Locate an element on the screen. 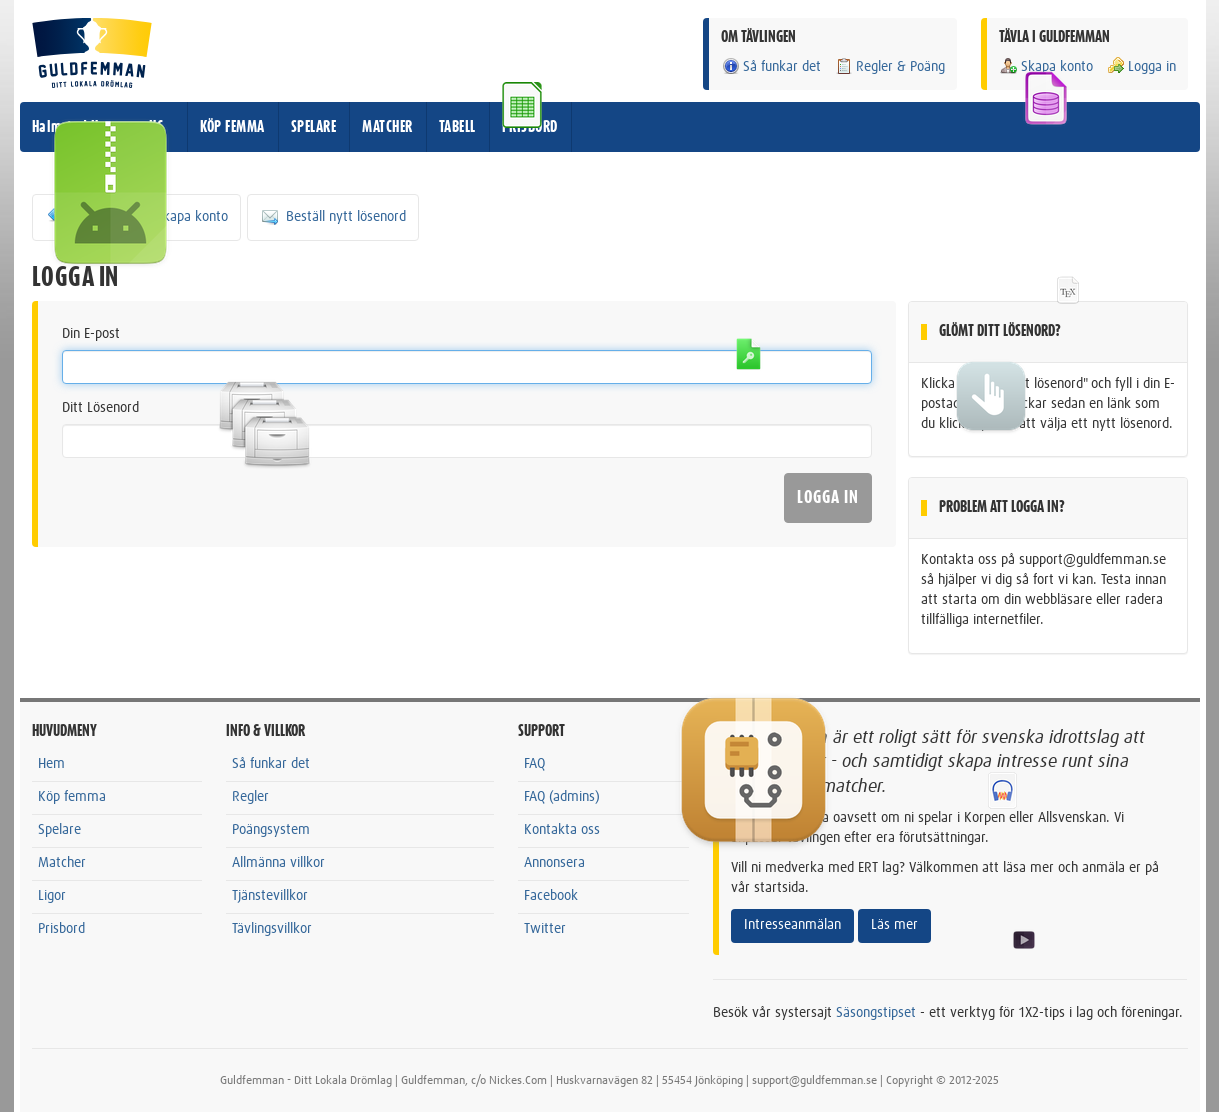  open a LibreOffice Calc spreadsheet file is located at coordinates (522, 105).